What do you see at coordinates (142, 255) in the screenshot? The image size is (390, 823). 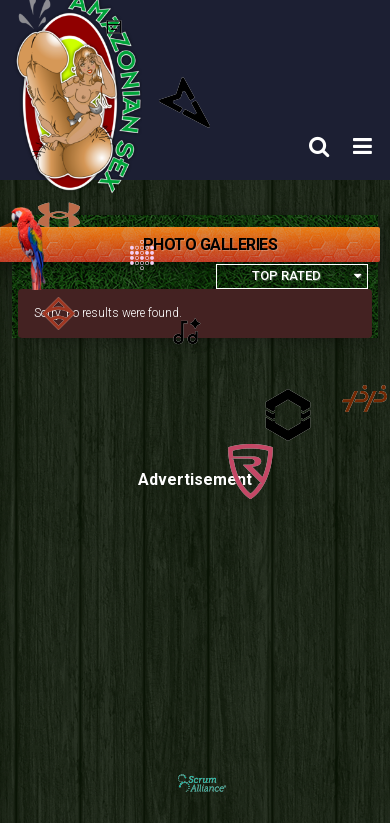 I see `open metabase analytics dashboard` at bounding box center [142, 255].